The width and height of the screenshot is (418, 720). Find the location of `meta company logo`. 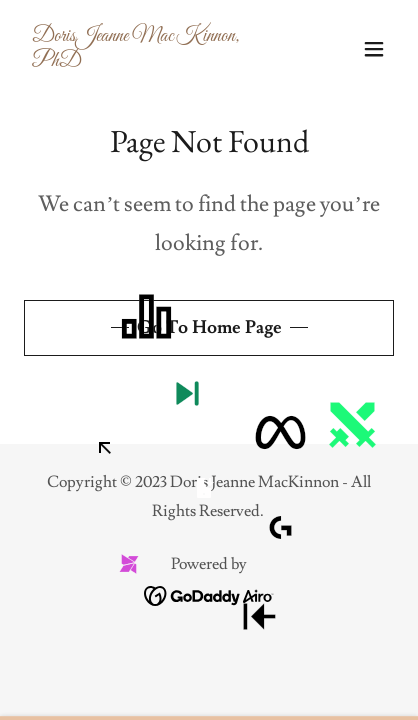

meta company logo is located at coordinates (280, 432).